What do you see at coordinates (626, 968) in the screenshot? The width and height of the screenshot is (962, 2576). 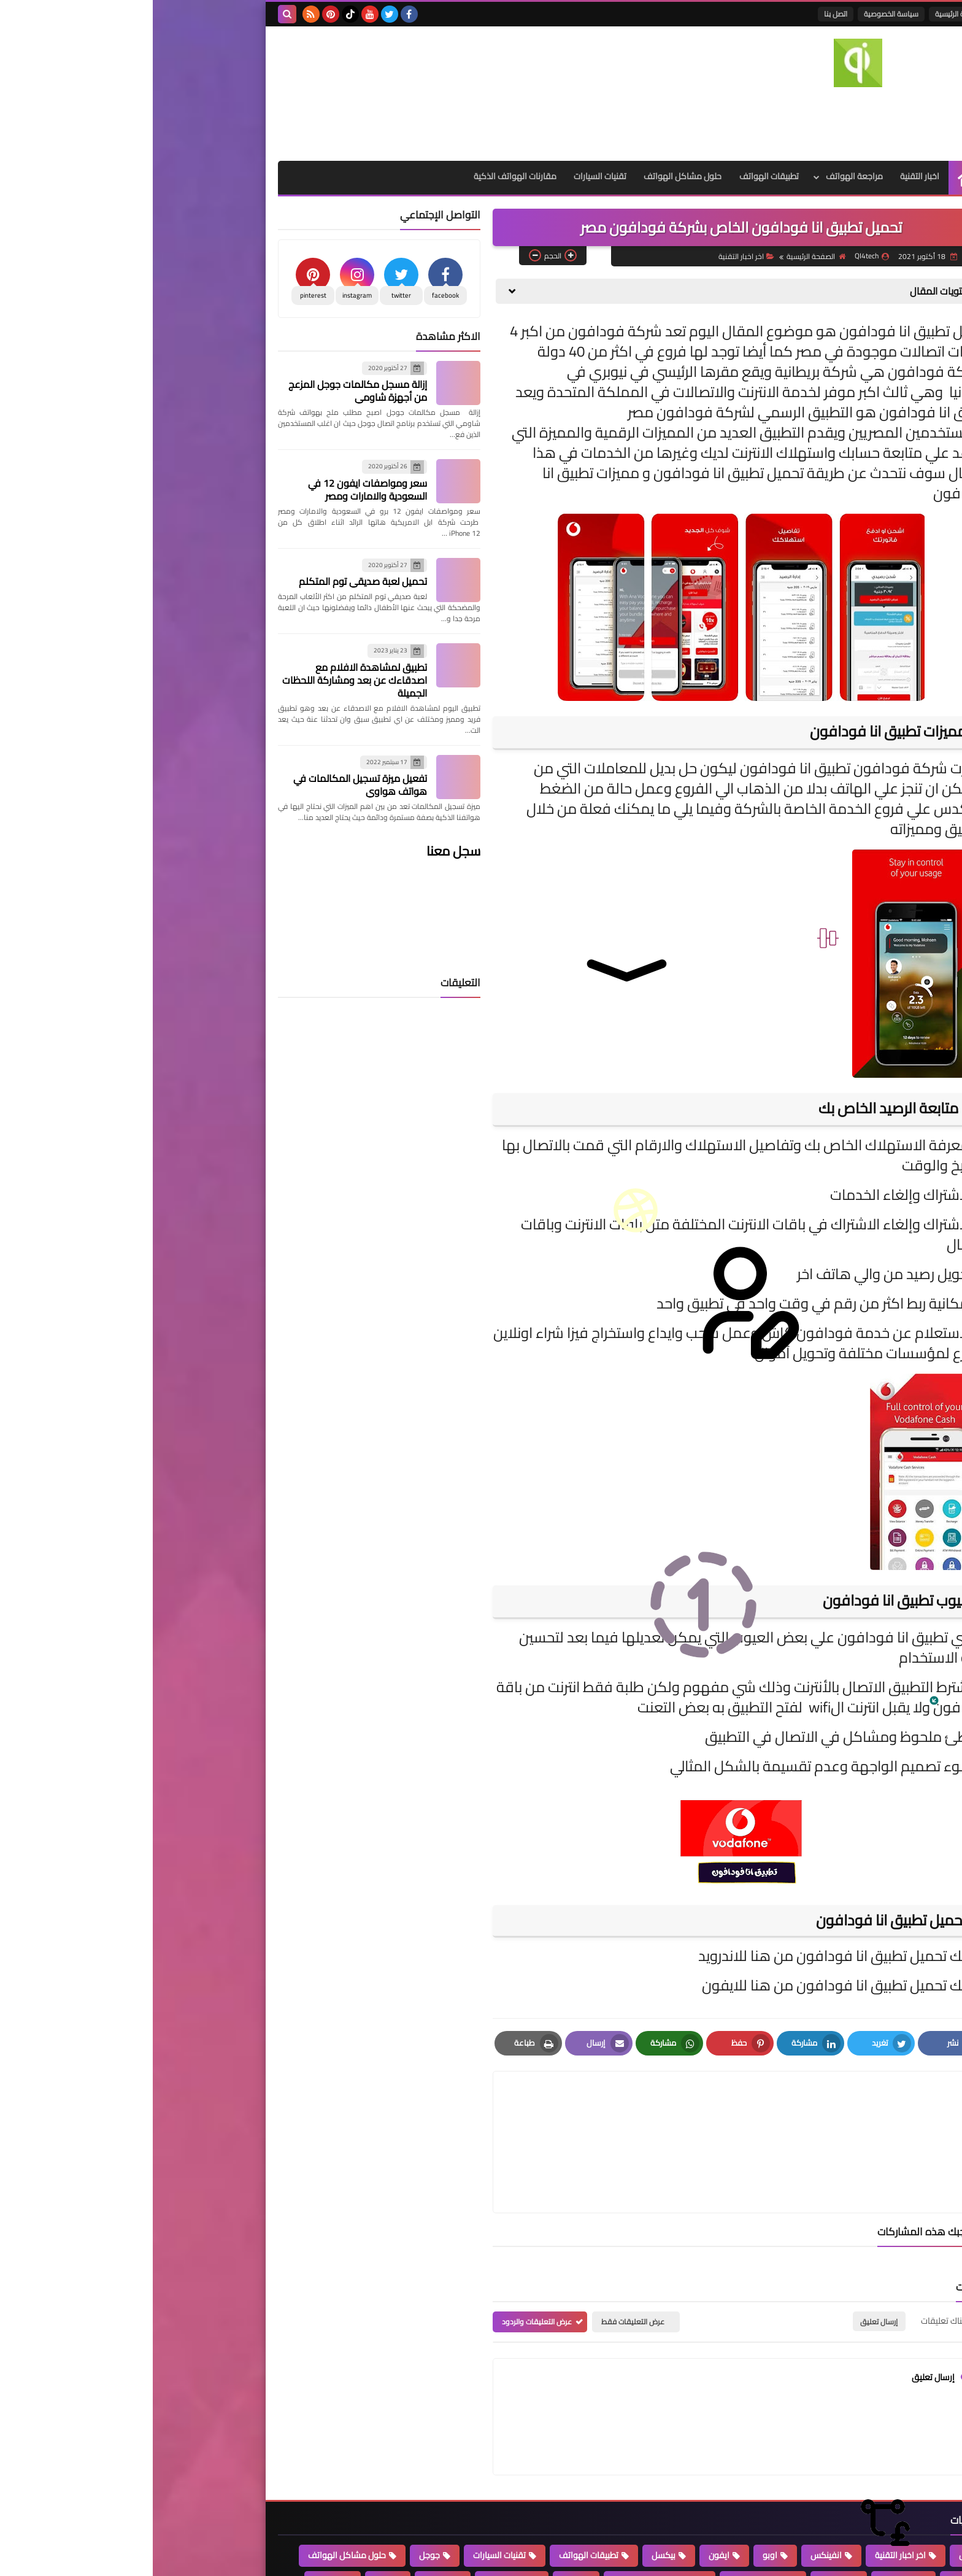 I see `expand content or dropdown menu` at bounding box center [626, 968].